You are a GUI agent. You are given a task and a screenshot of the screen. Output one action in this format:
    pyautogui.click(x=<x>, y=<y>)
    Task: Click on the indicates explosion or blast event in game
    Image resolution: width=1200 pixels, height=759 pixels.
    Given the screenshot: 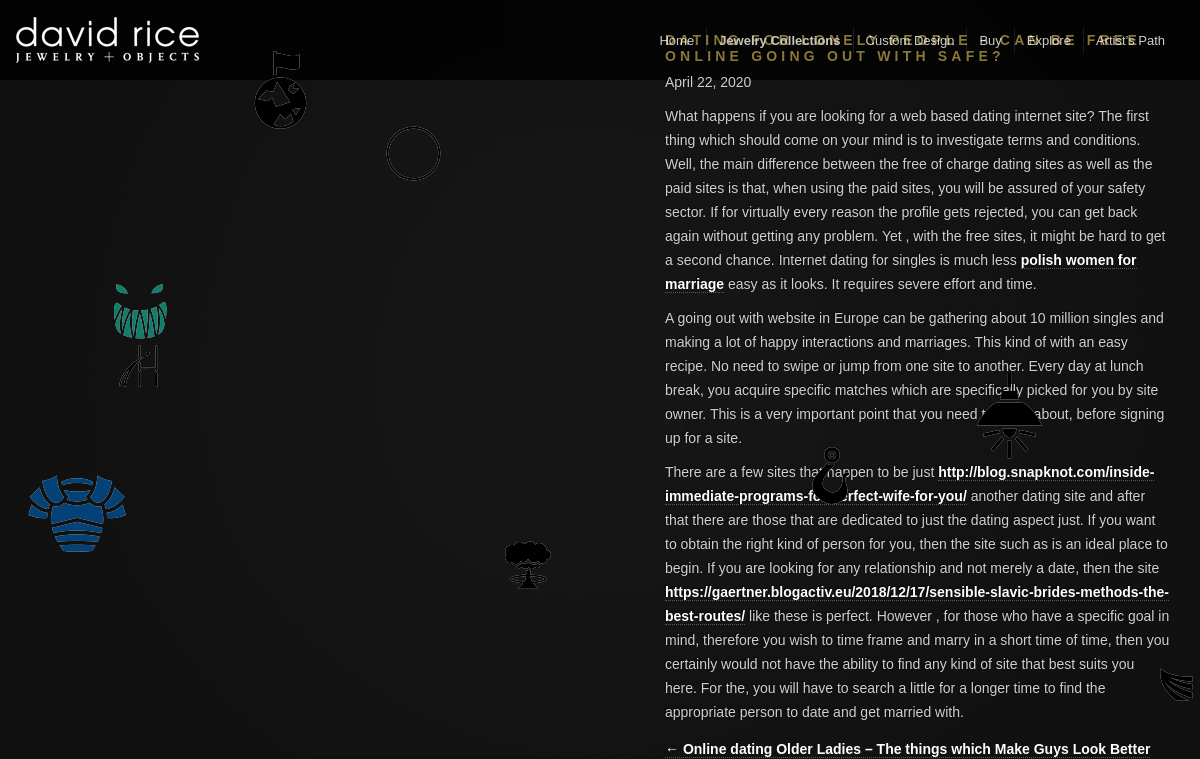 What is the action you would take?
    pyautogui.click(x=528, y=565)
    